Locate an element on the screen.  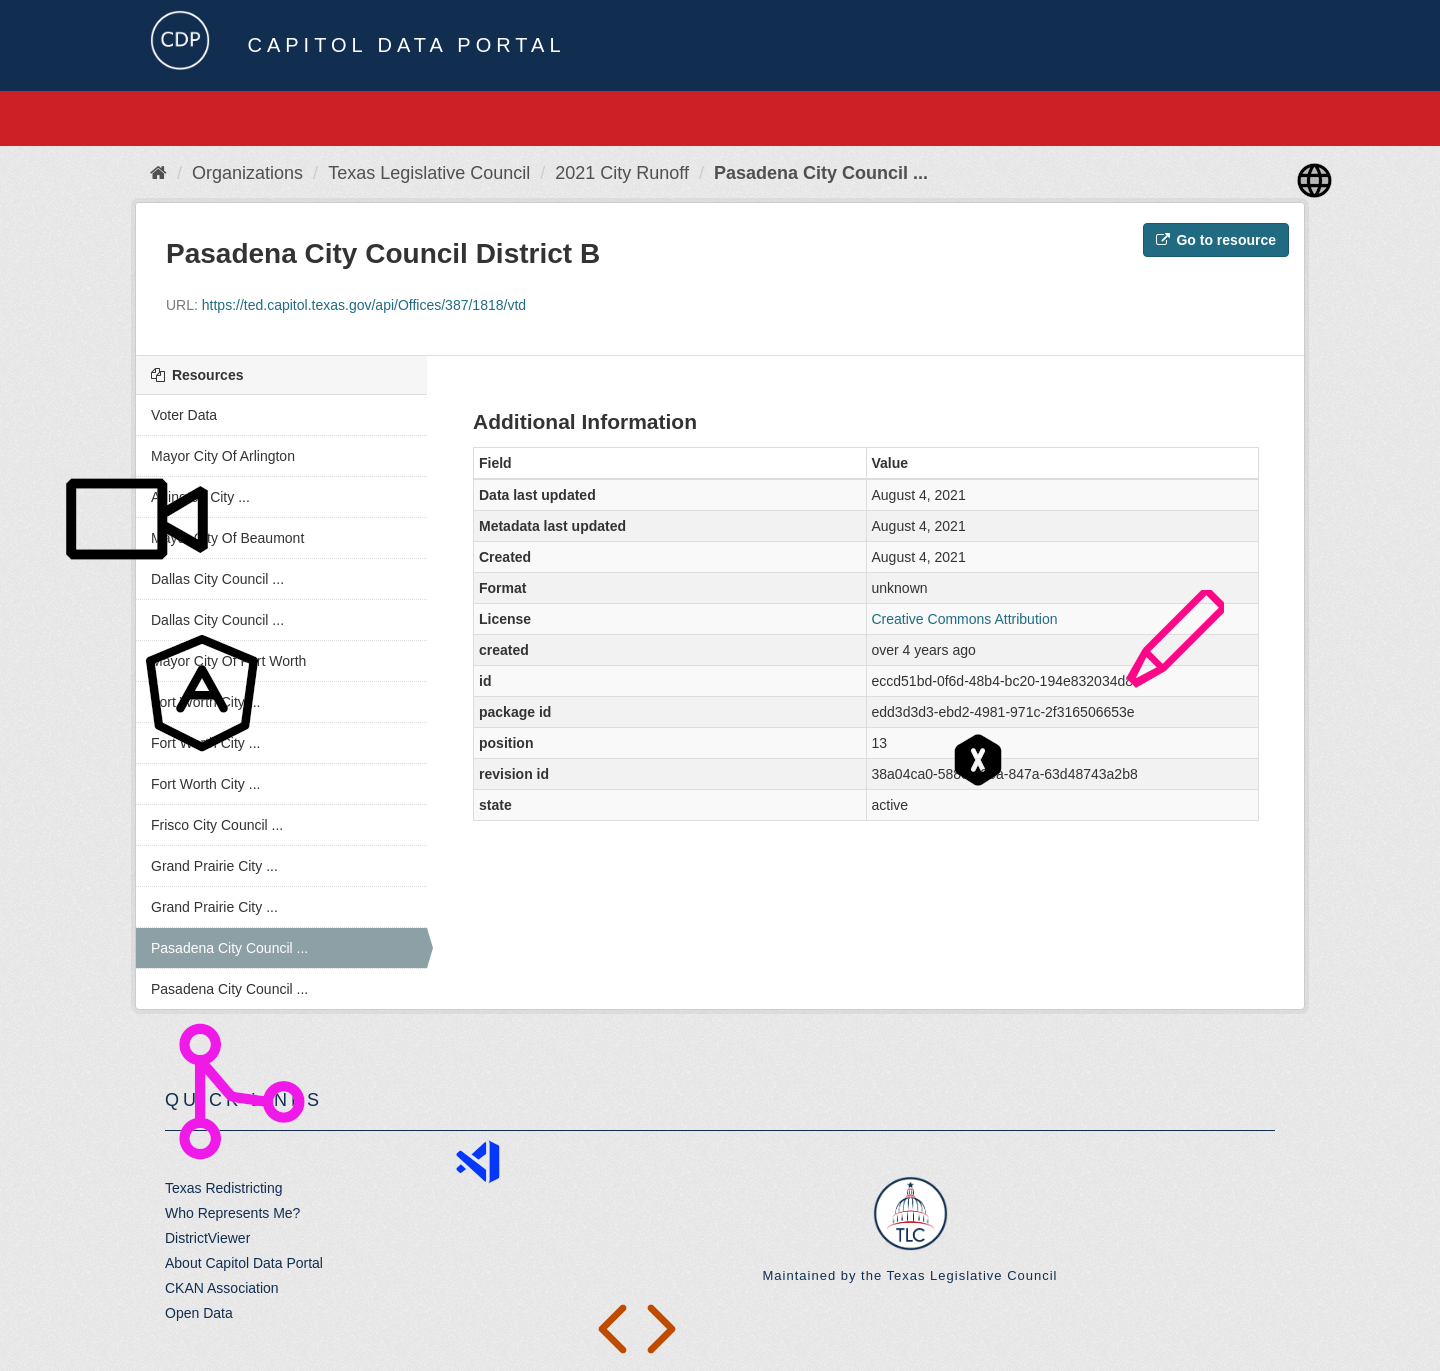
edit this item is located at coordinates (1175, 639).